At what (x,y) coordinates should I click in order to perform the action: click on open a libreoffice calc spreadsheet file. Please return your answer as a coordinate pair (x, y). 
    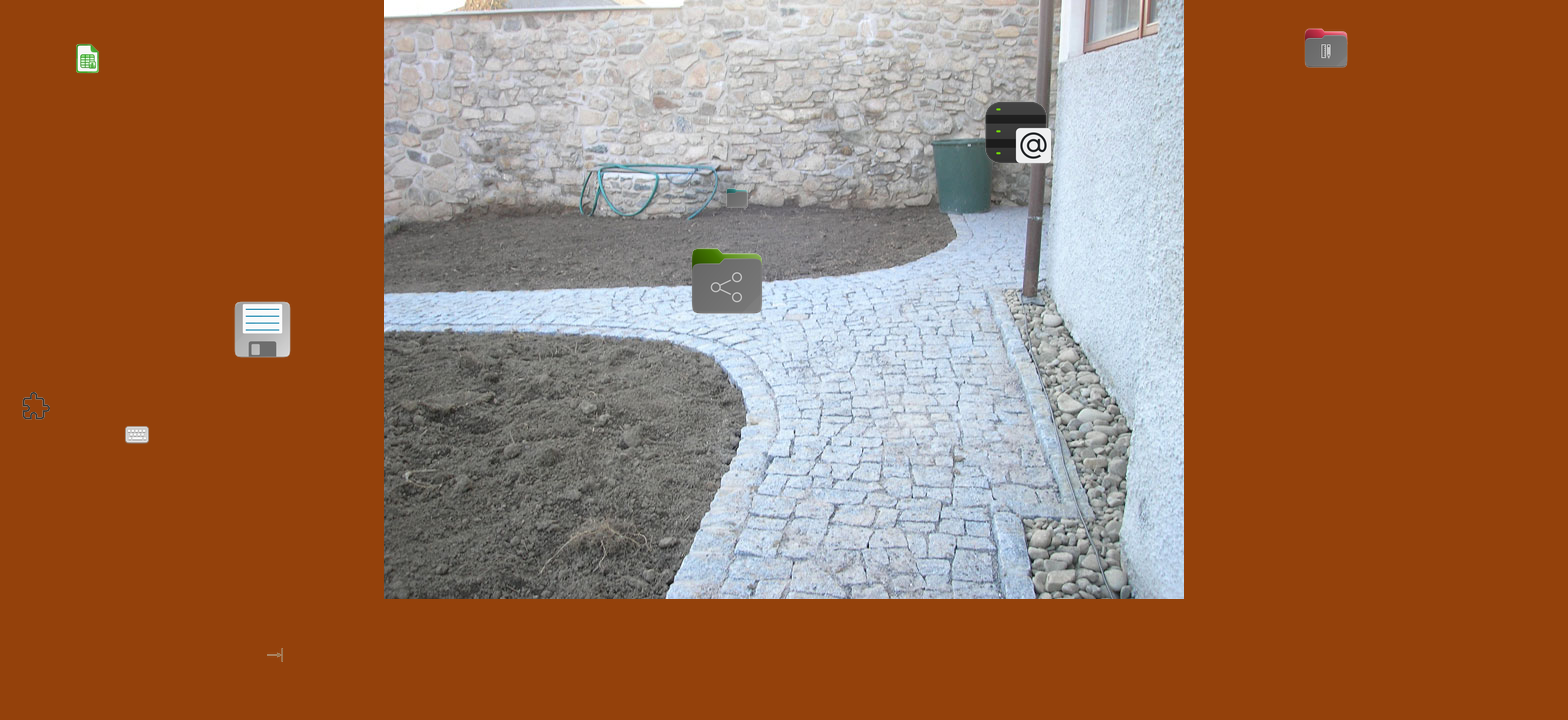
    Looking at the image, I should click on (87, 58).